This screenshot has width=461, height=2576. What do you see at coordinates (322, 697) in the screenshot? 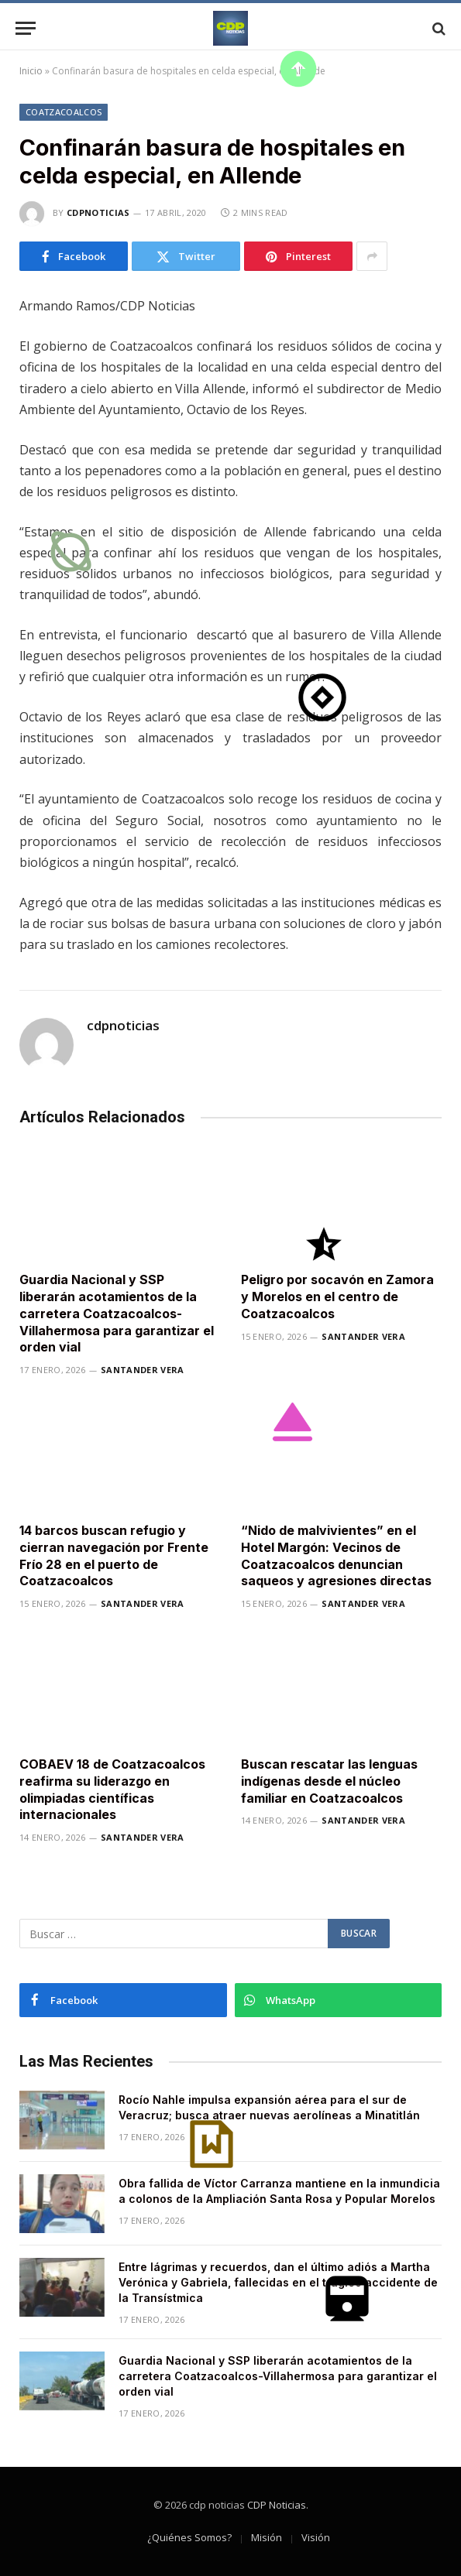
I see `view in-app currency or coin balance` at bounding box center [322, 697].